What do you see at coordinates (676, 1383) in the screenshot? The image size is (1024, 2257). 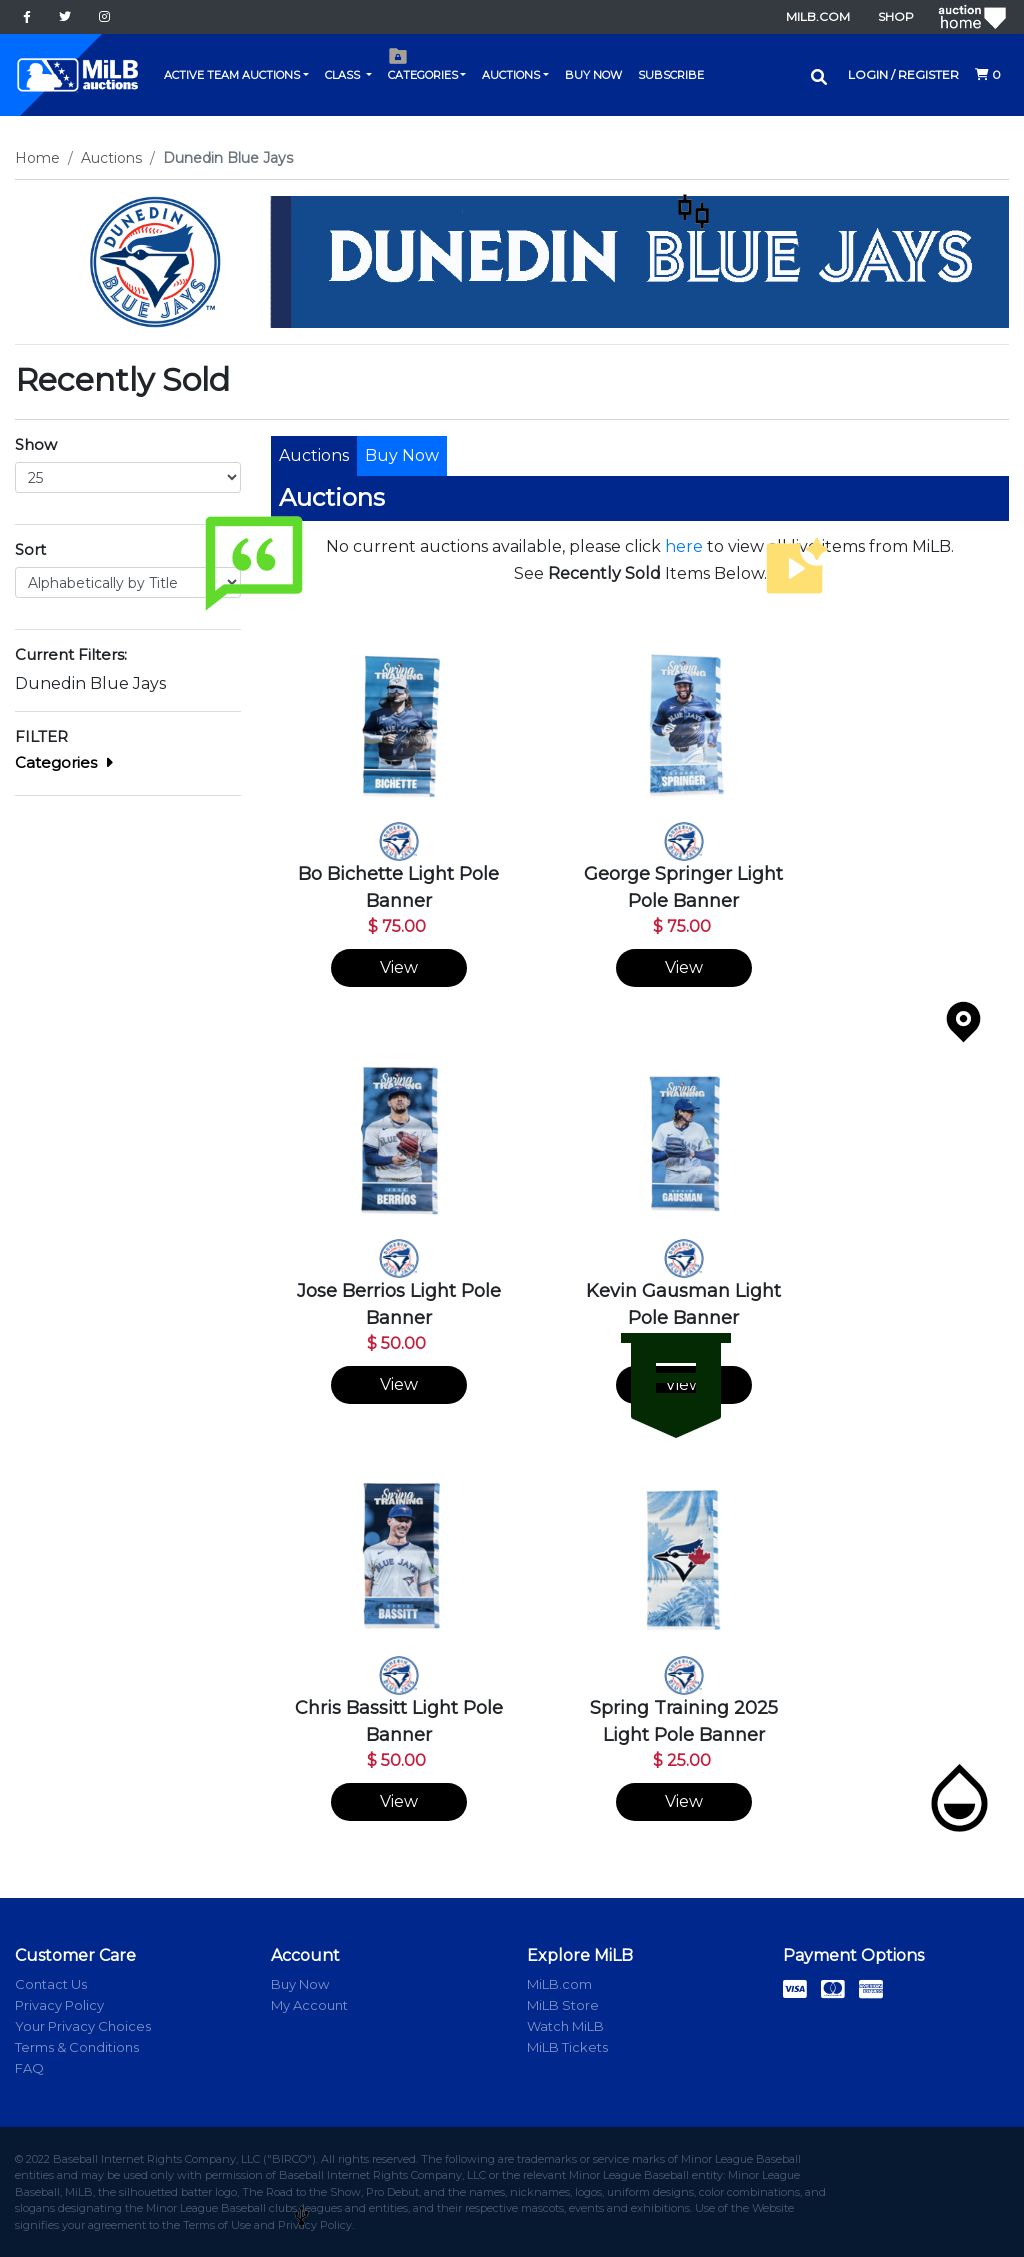 I see `honor badge or achievement indicator` at bounding box center [676, 1383].